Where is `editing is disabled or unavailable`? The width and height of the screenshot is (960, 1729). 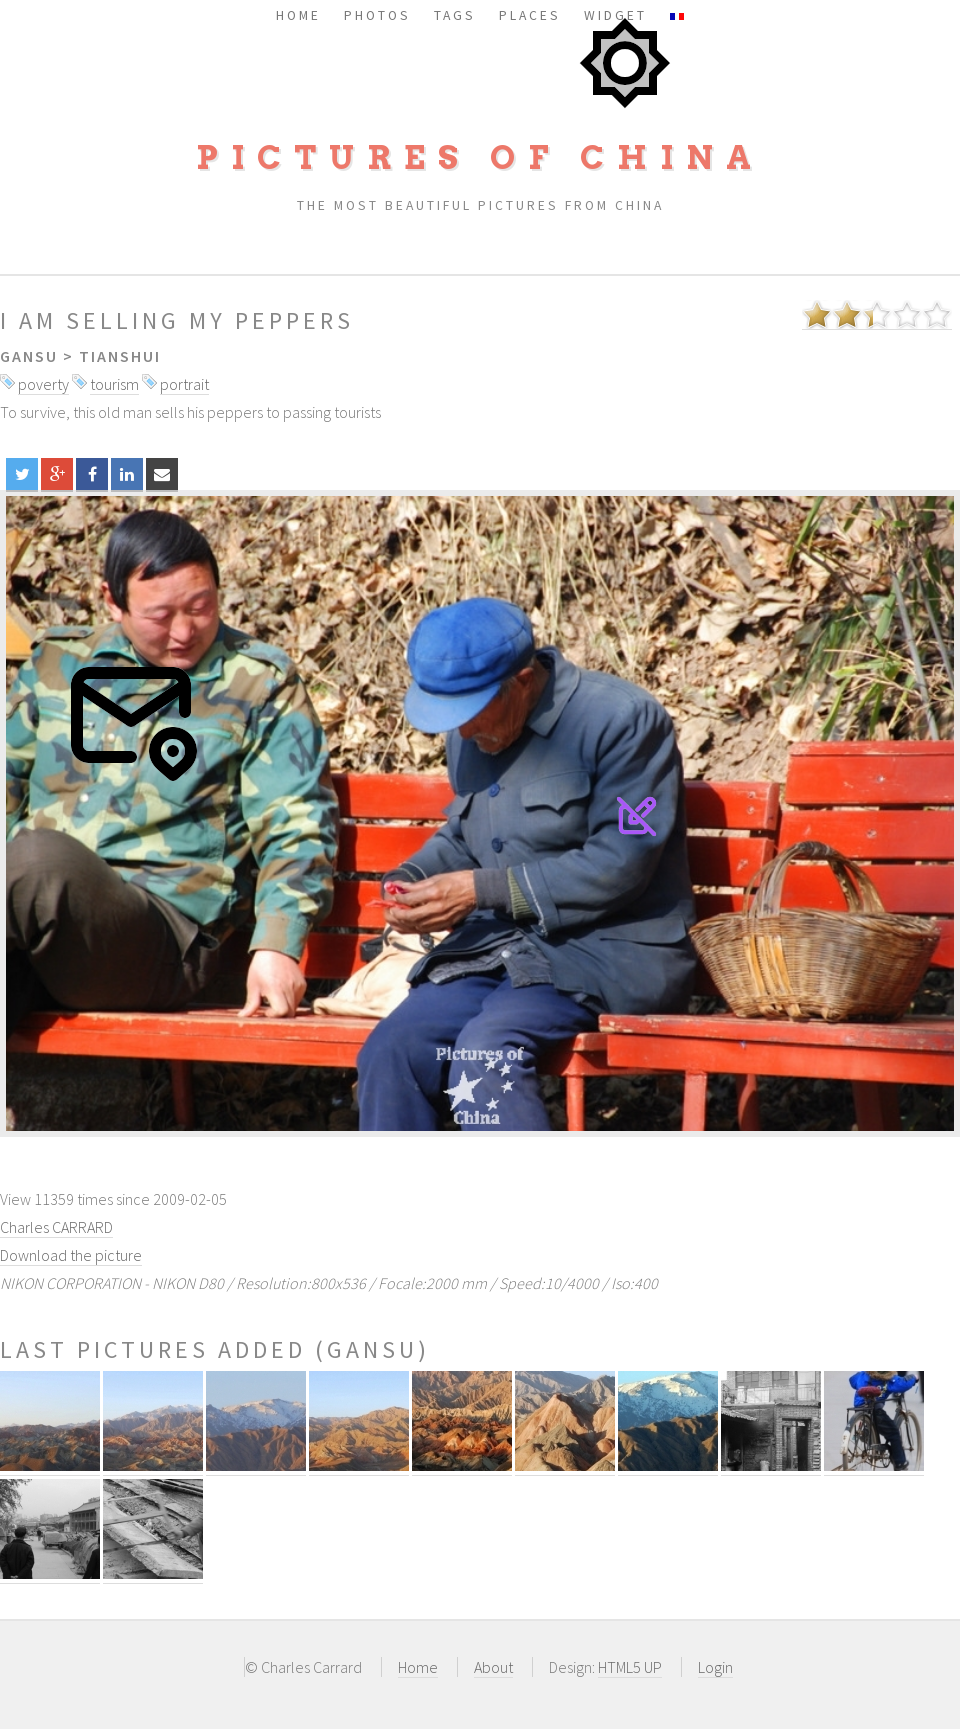 editing is disabled or unavailable is located at coordinates (636, 816).